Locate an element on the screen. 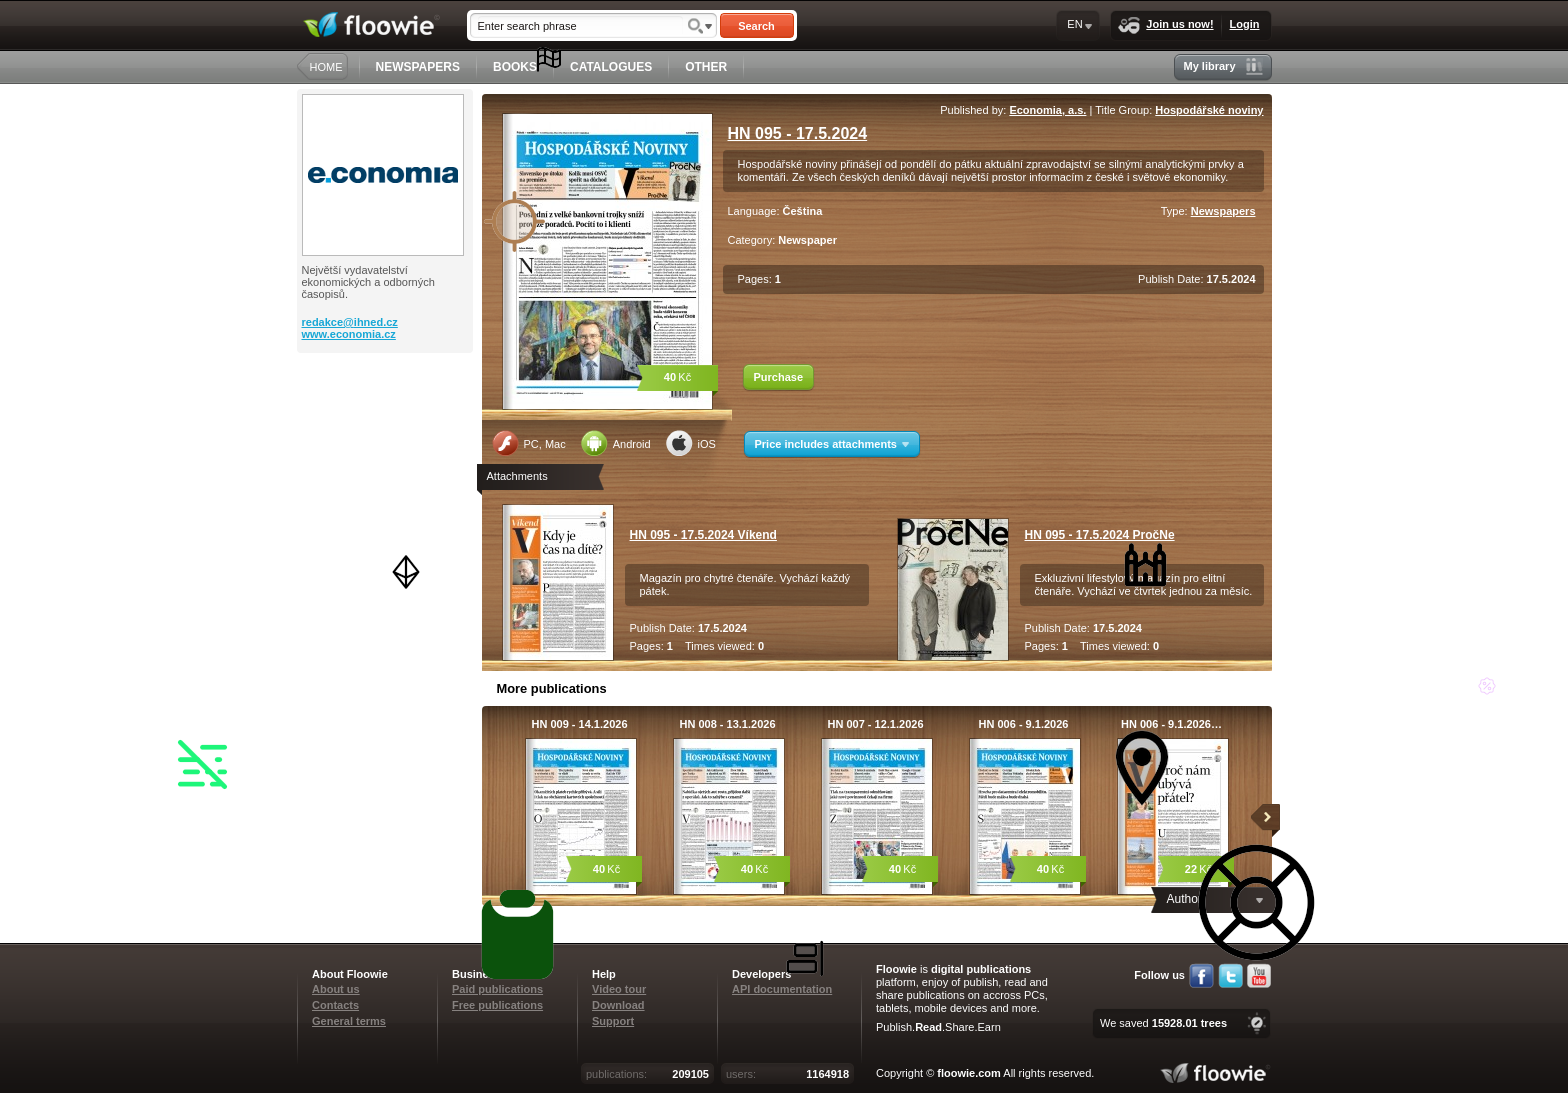 Image resolution: width=1568 pixels, height=1093 pixels. view or set your current location is located at coordinates (1142, 768).